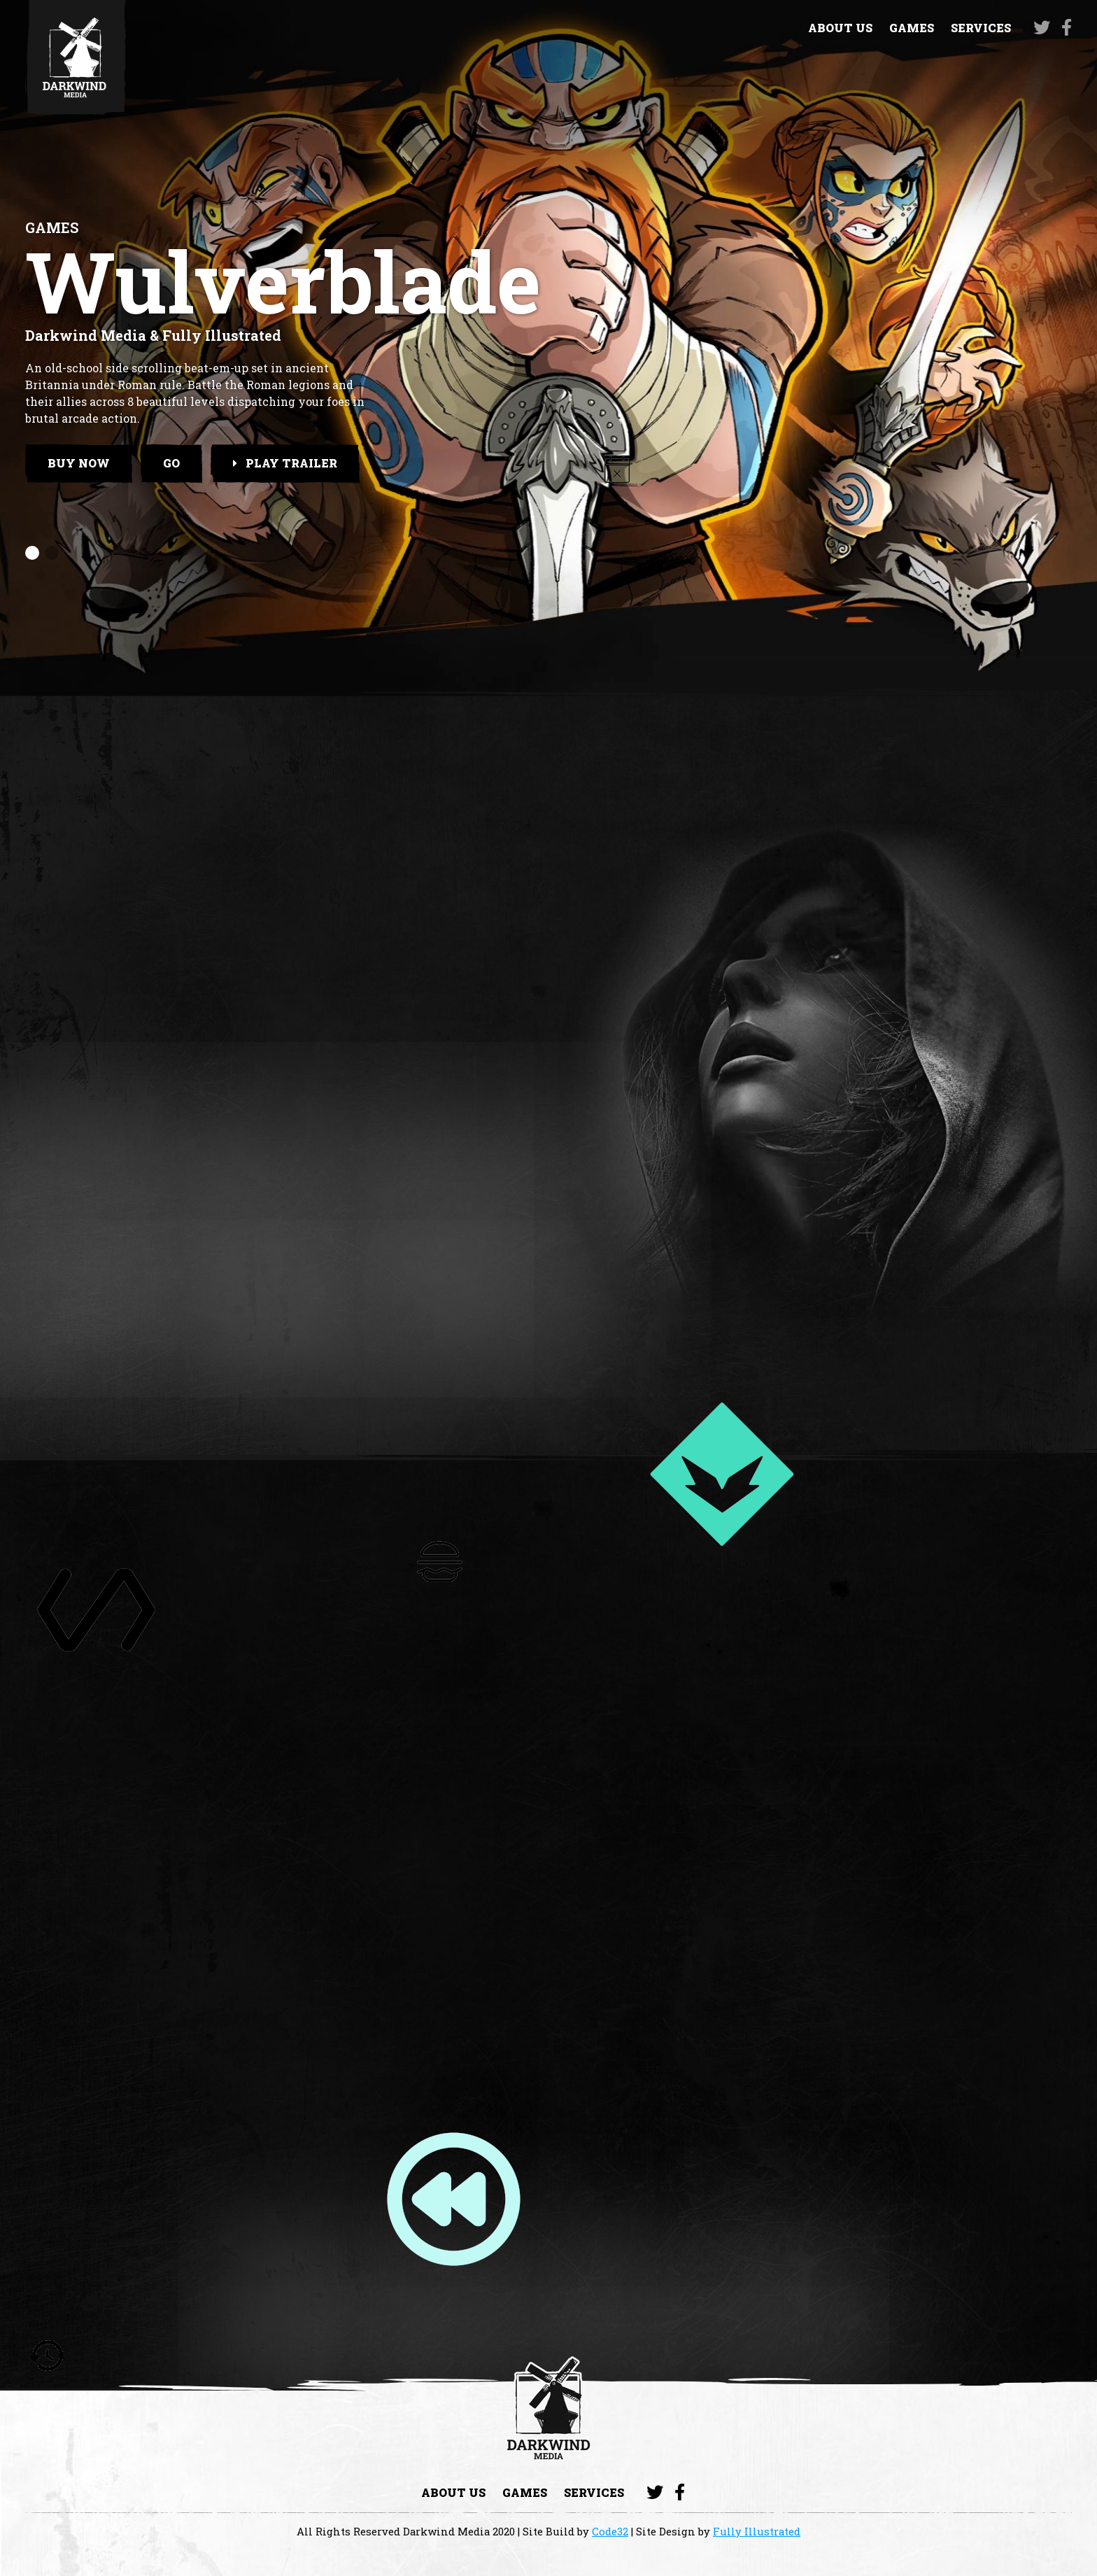  What do you see at coordinates (96, 1610) in the screenshot?
I see `polymer project branding or logo` at bounding box center [96, 1610].